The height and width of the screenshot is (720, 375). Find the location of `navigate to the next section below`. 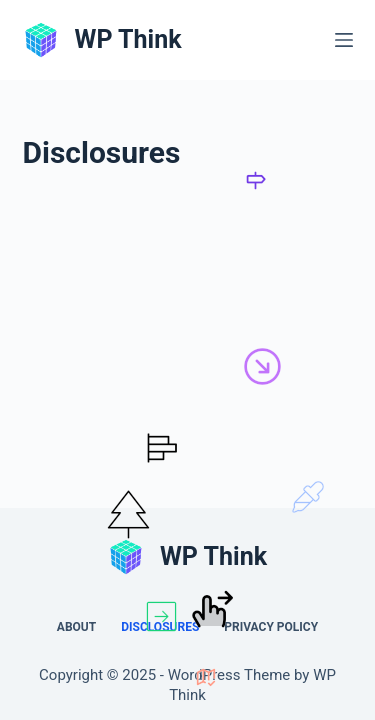

navigate to the next section below is located at coordinates (262, 366).